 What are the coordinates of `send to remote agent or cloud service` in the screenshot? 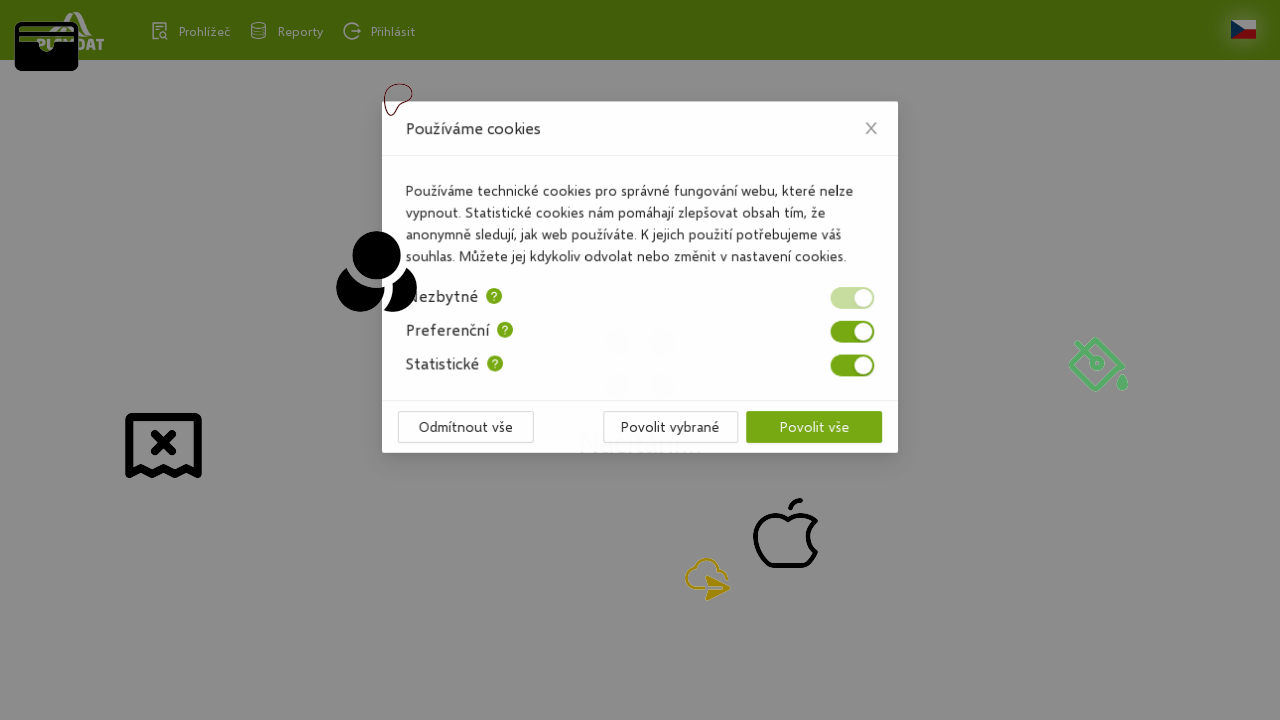 It's located at (708, 578).